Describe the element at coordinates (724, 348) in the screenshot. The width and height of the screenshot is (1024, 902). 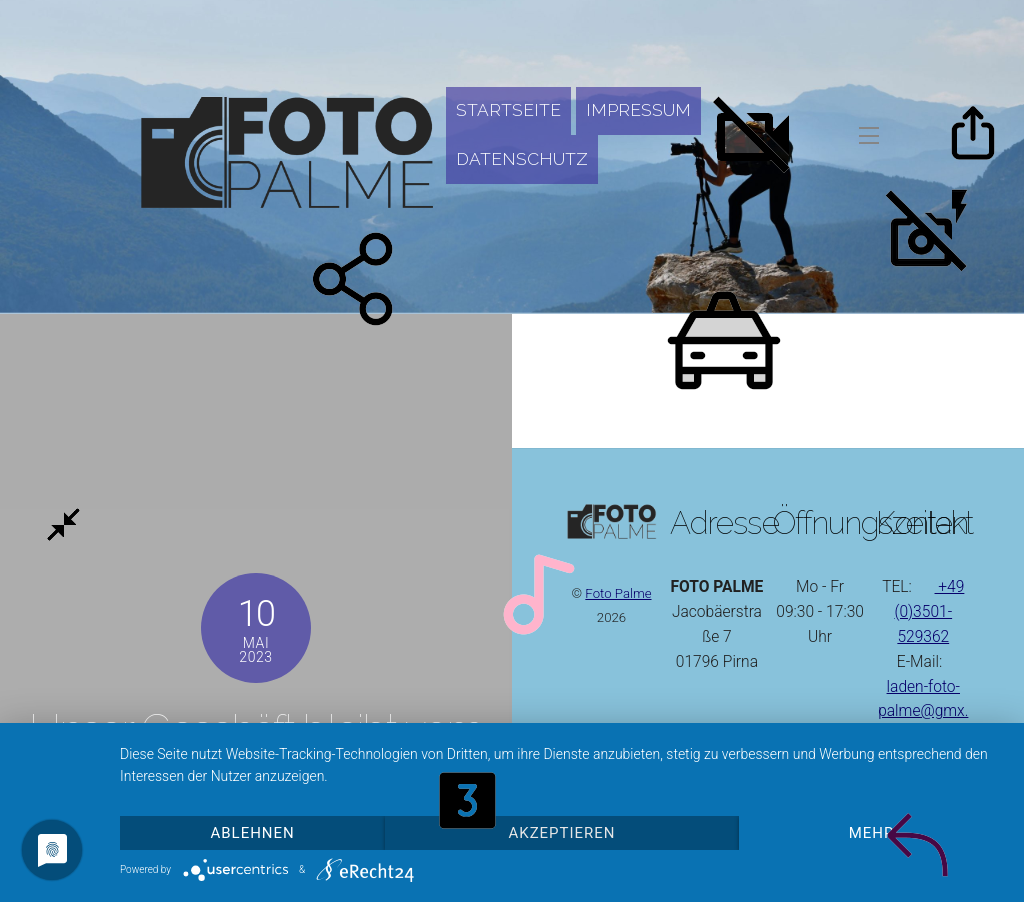
I see `request a taxi or ride service` at that location.